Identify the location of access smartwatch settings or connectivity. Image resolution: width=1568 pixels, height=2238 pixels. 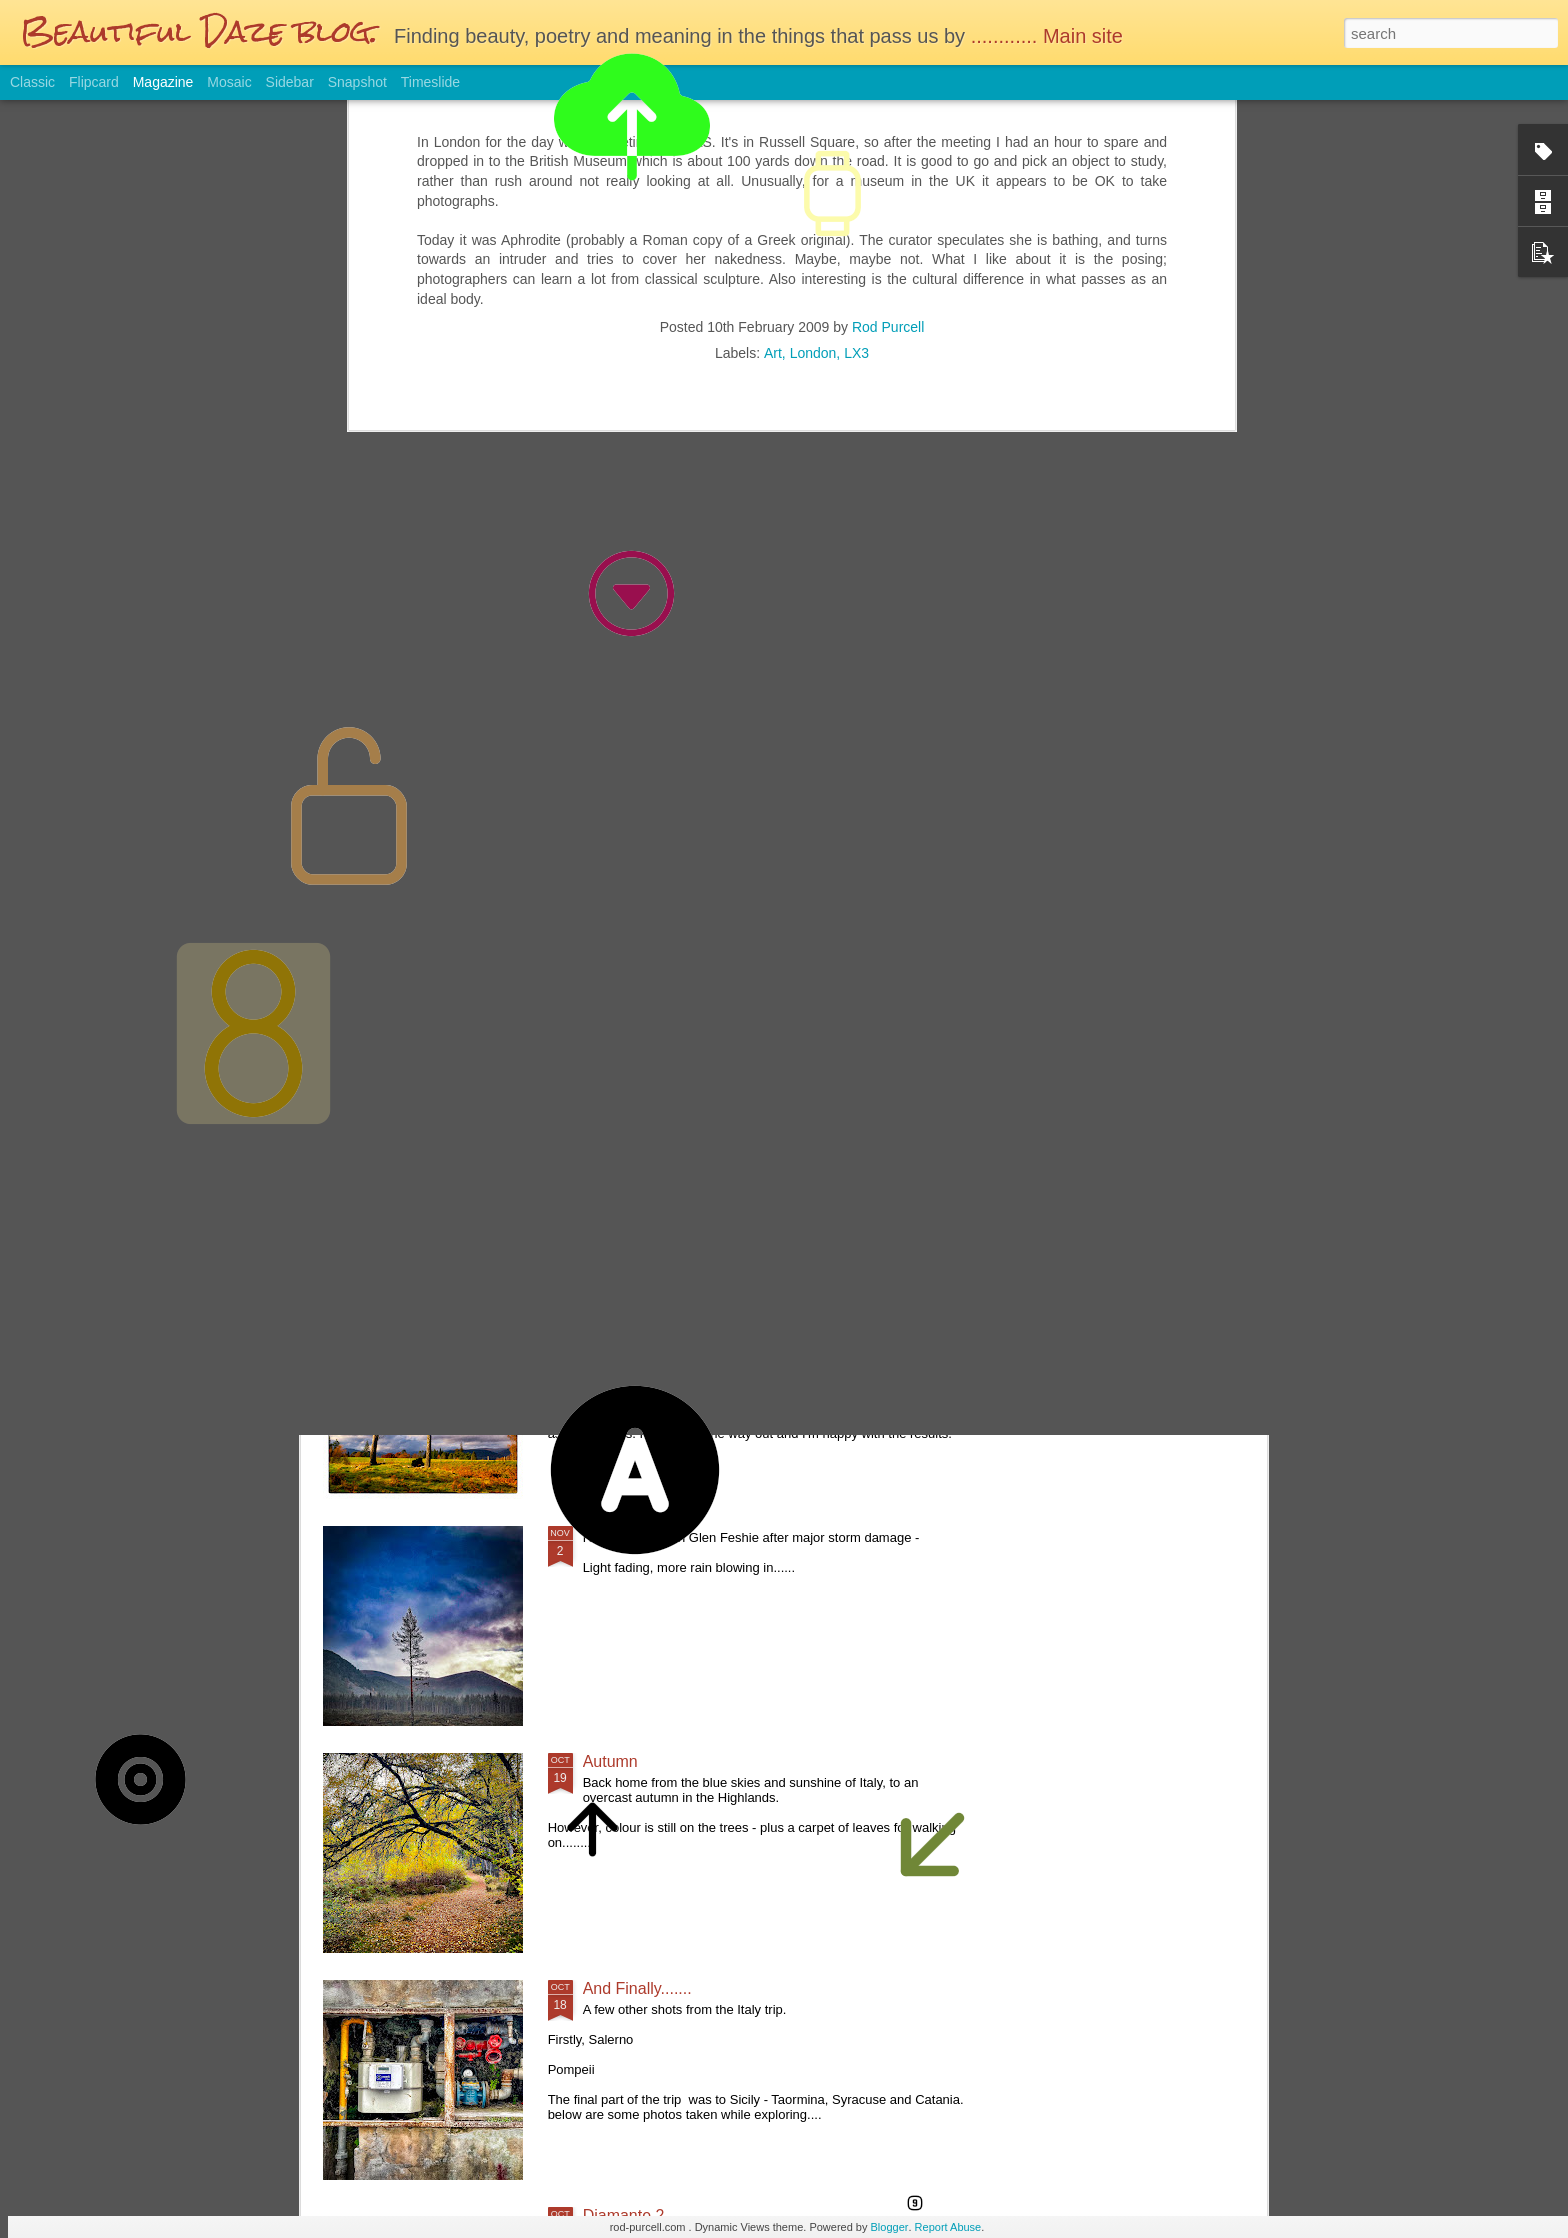
(832, 193).